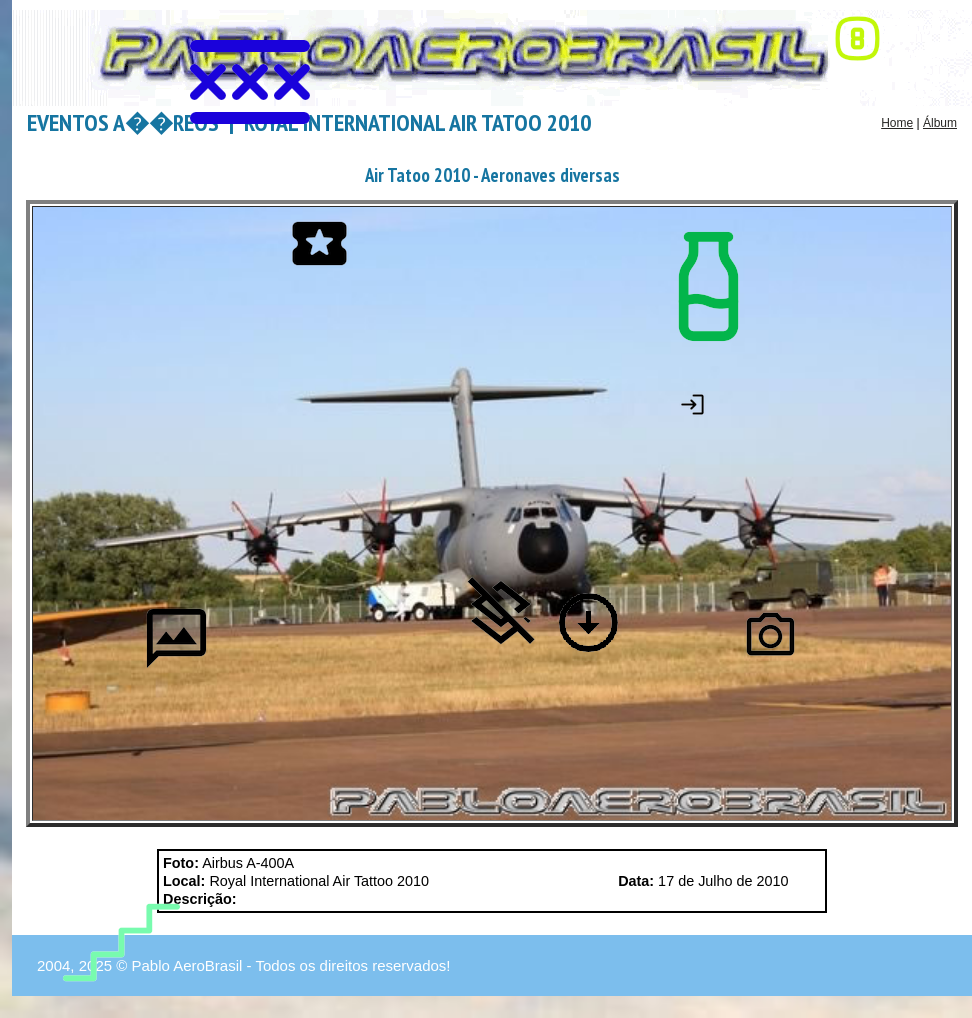 The height and width of the screenshot is (1018, 972). What do you see at coordinates (250, 82) in the screenshot?
I see `delete multiple selected items` at bounding box center [250, 82].